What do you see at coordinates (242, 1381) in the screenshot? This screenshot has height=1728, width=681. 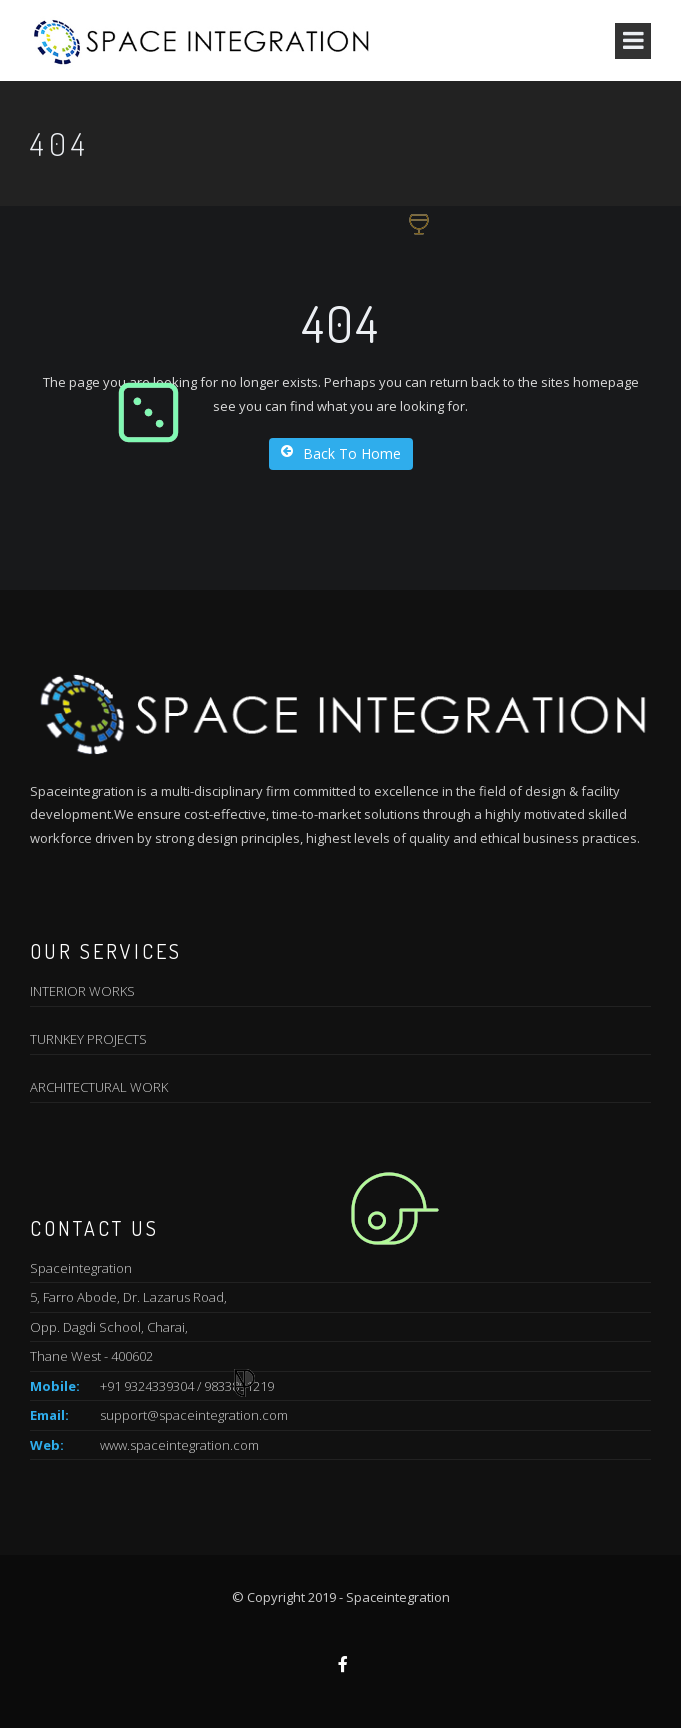 I see `phosphor icons library branding logo` at bounding box center [242, 1381].